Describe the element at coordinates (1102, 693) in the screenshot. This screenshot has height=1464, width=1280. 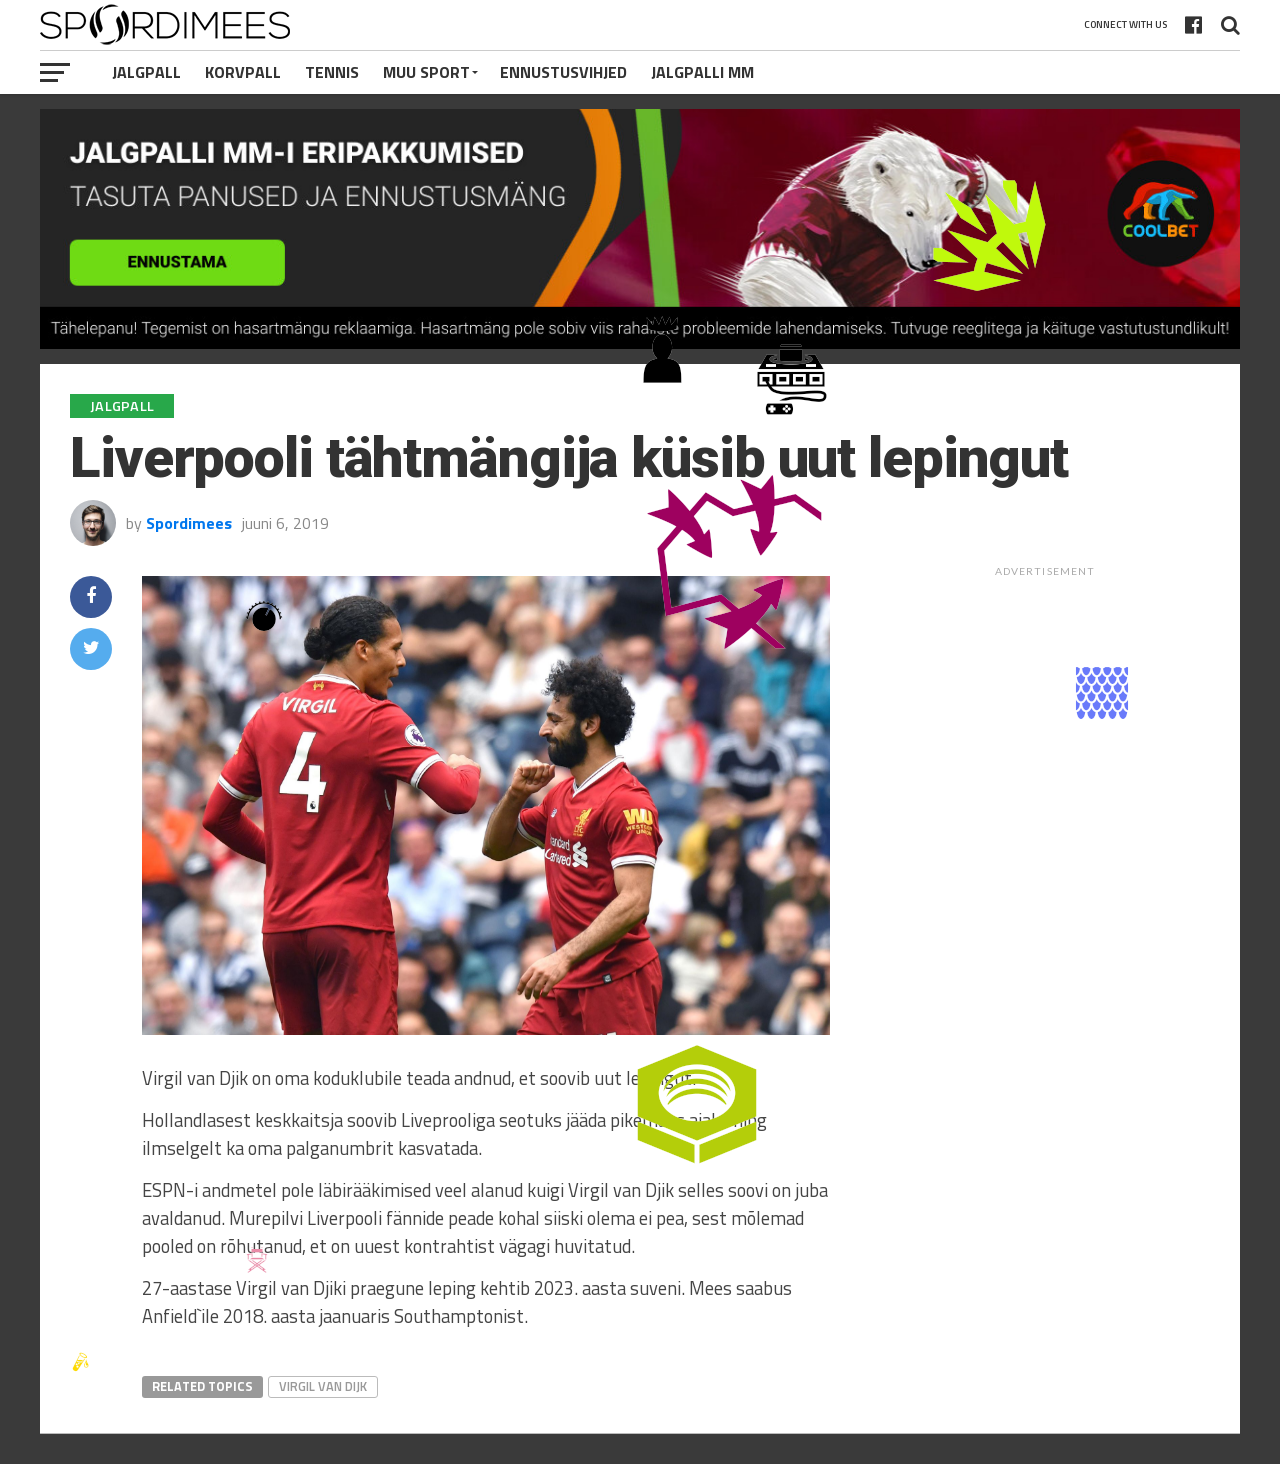
I see `indicates fish or aquatic creature in a game inventory` at that location.